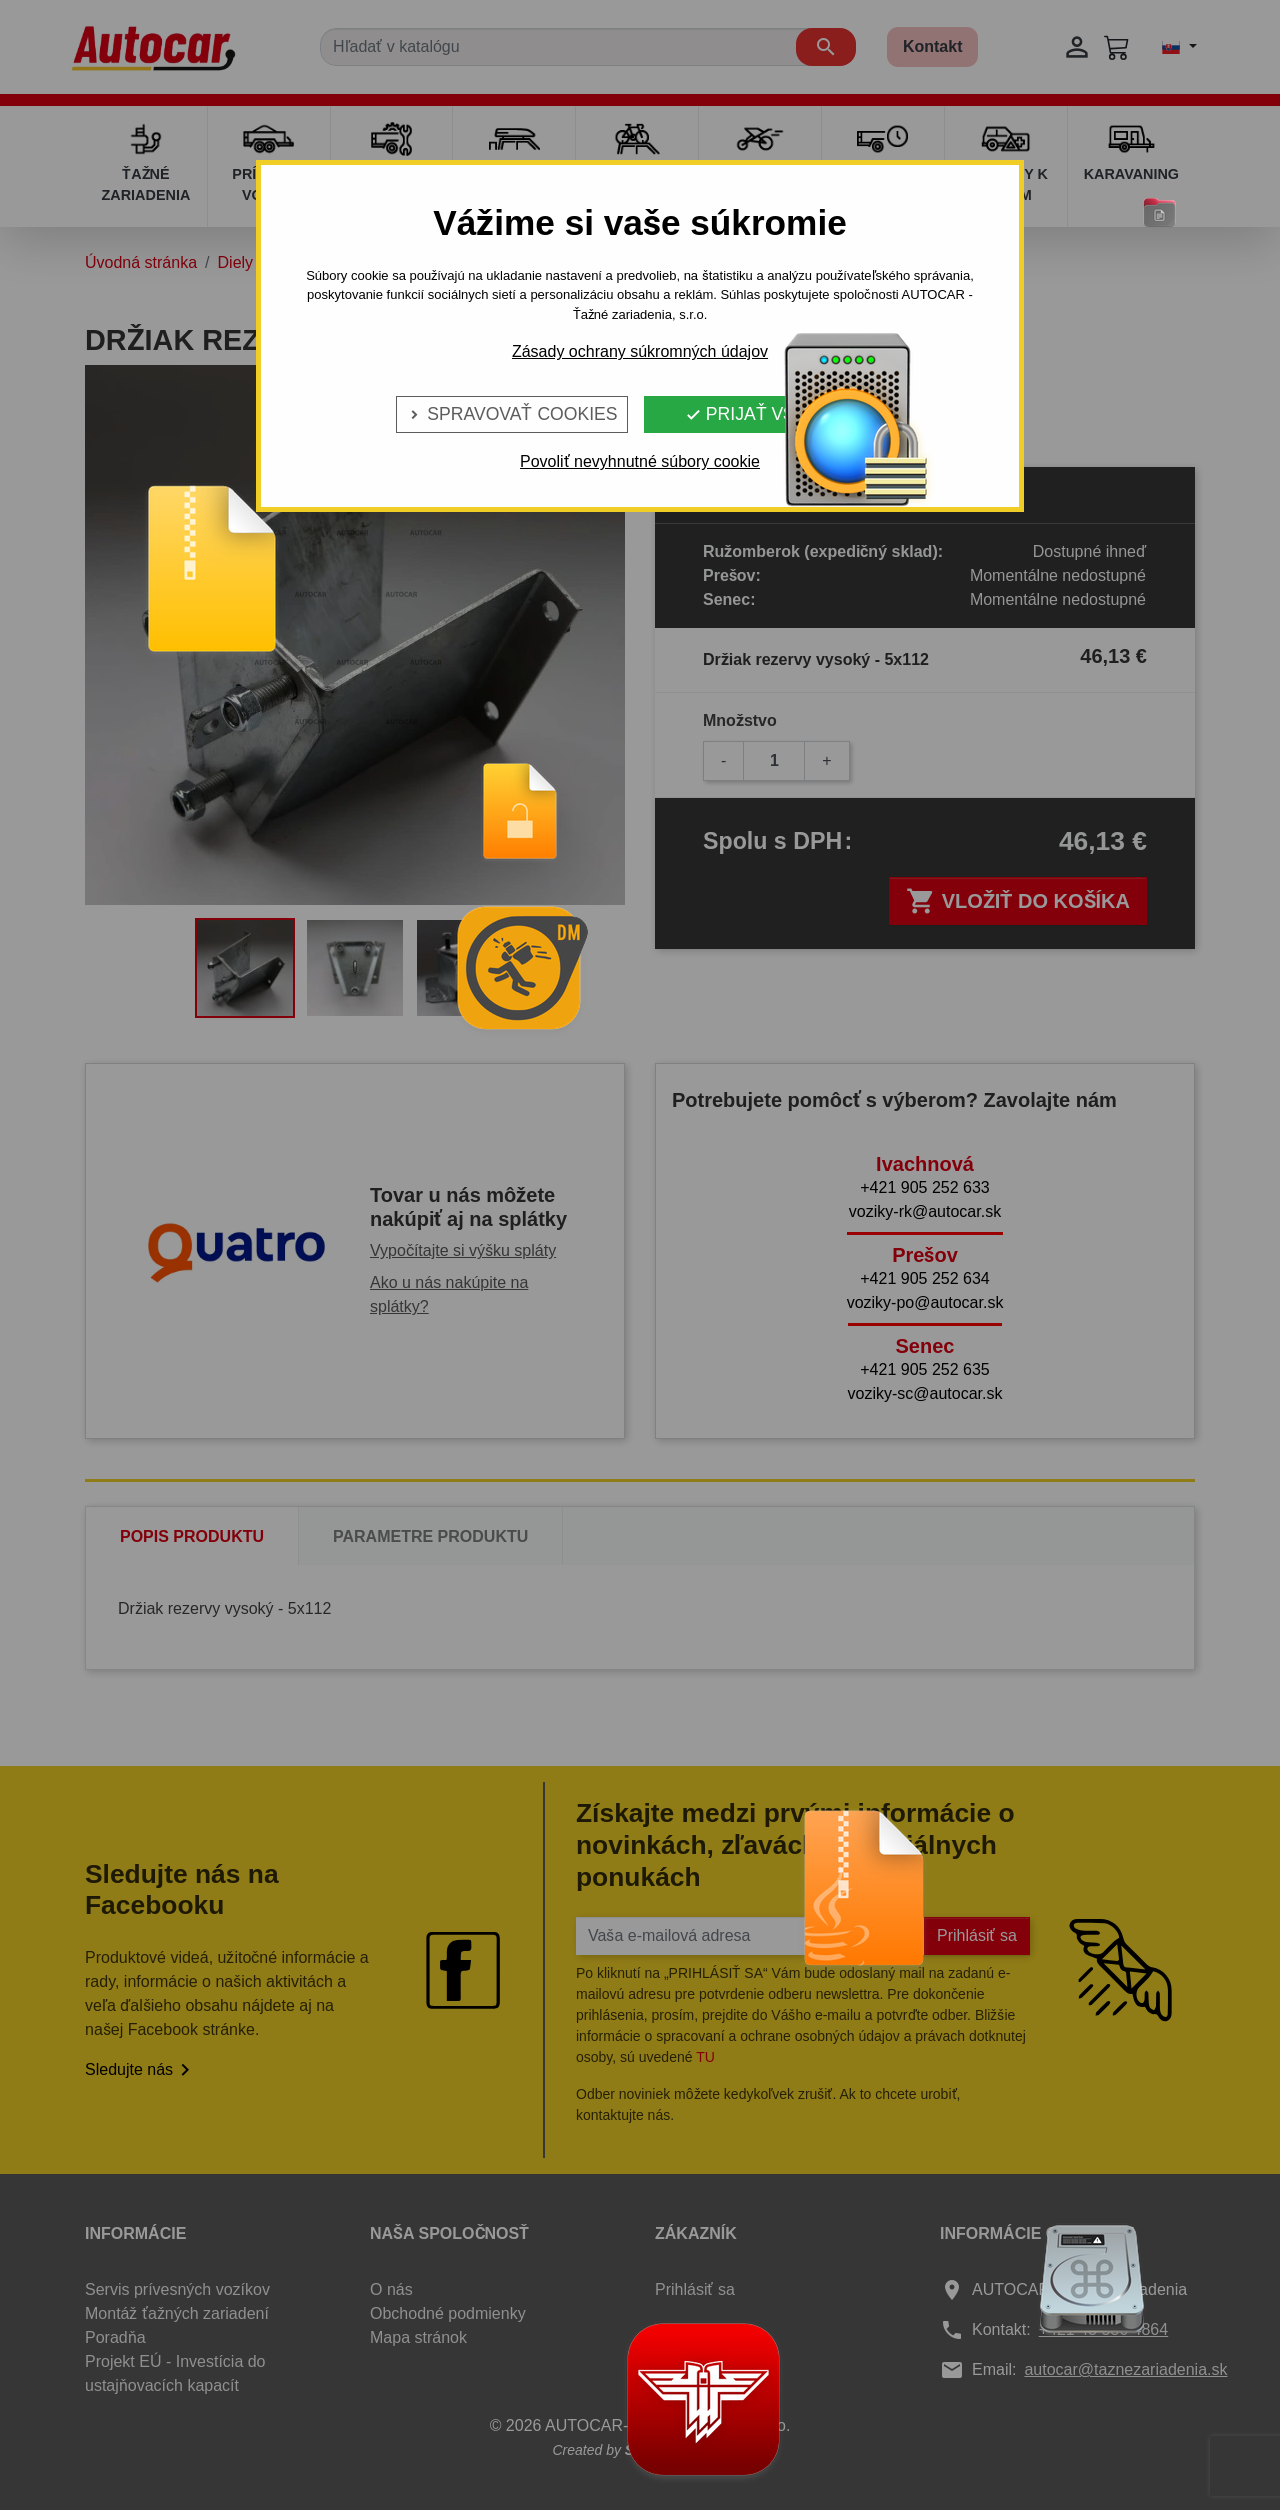  Describe the element at coordinates (847, 419) in the screenshot. I see `indicates a locked non-RAID storage device` at that location.